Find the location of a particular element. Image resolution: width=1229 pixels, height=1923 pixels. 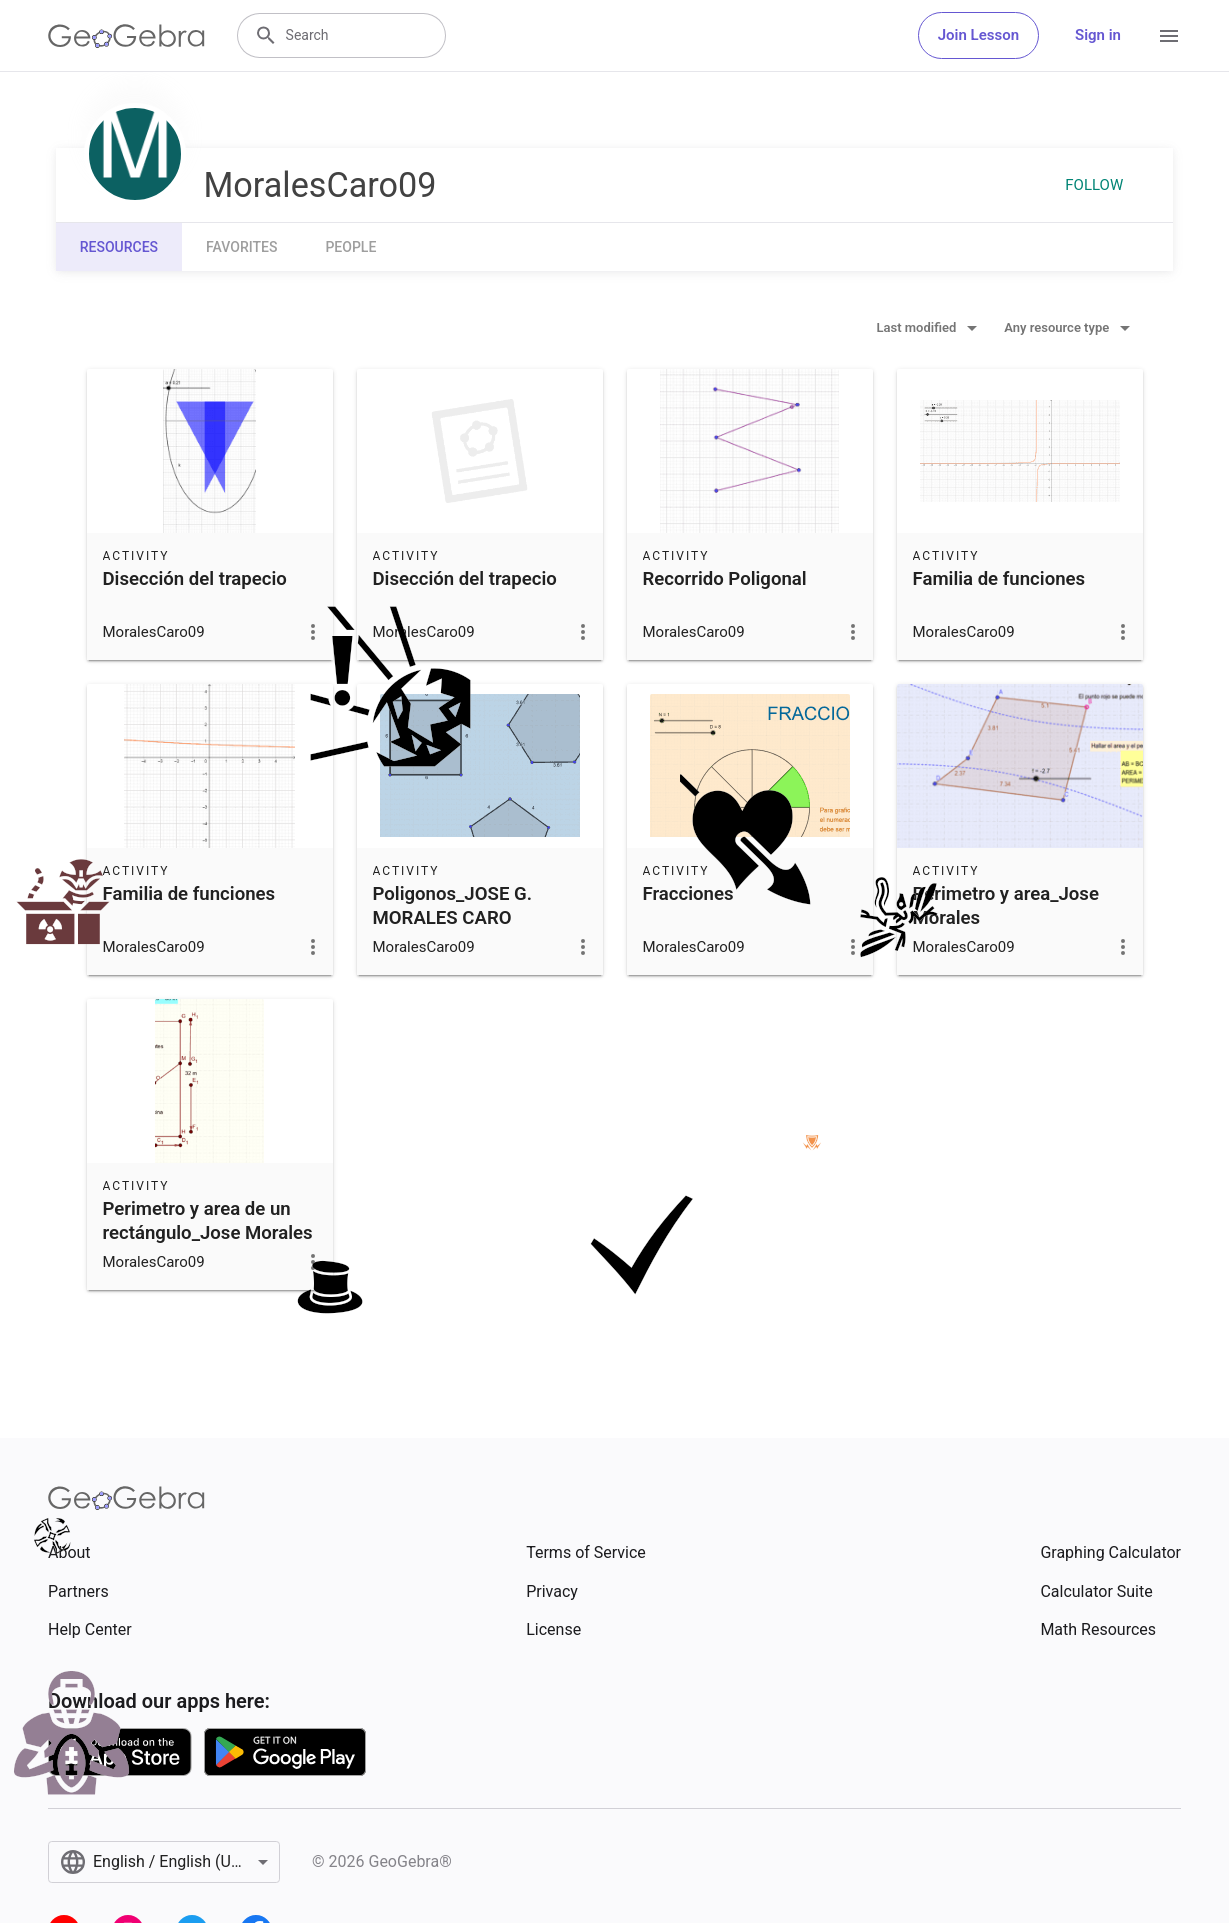

indicates a match or romantic connection in a dating app is located at coordinates (745, 838).